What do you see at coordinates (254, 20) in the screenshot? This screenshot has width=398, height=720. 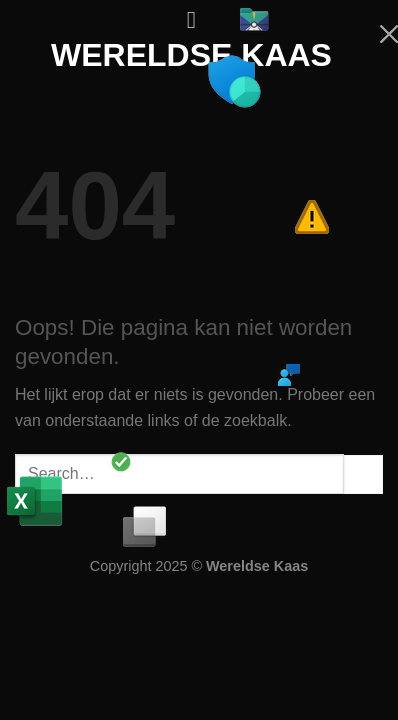 I see `folder containing pokémon lake ball game assets` at bounding box center [254, 20].